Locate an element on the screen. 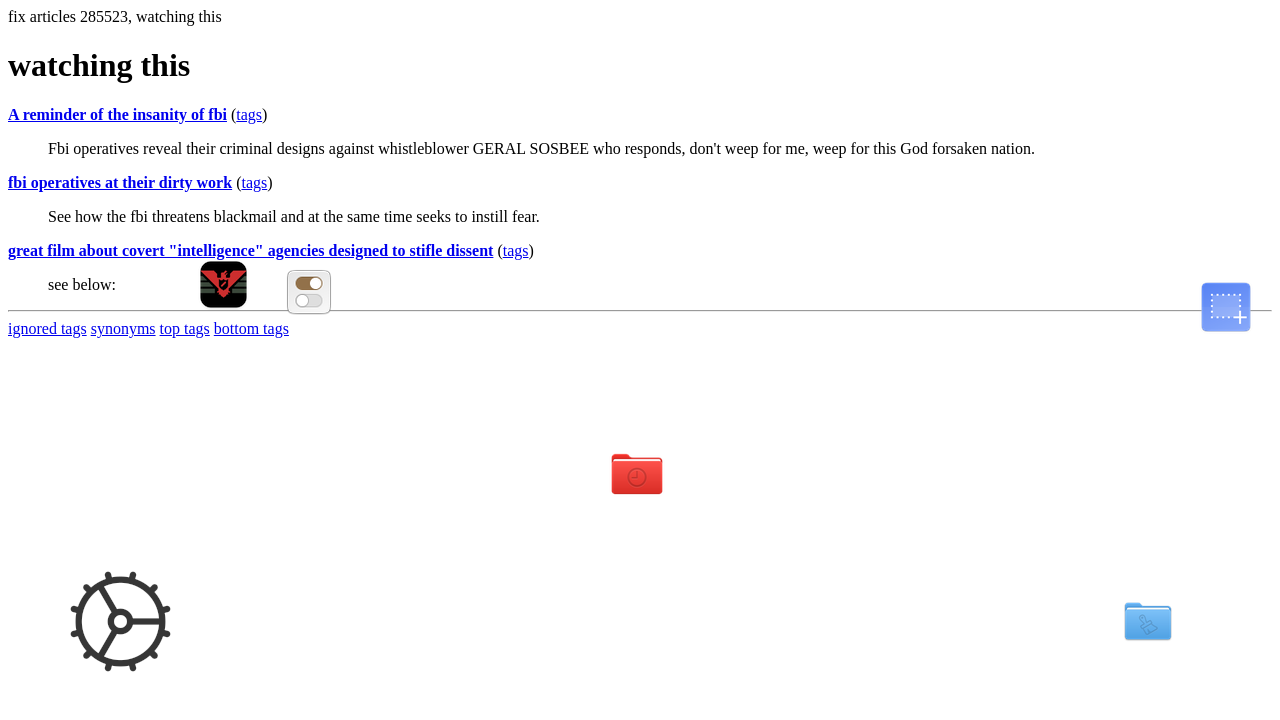  open gnome tweaks to customize system settings is located at coordinates (309, 292).